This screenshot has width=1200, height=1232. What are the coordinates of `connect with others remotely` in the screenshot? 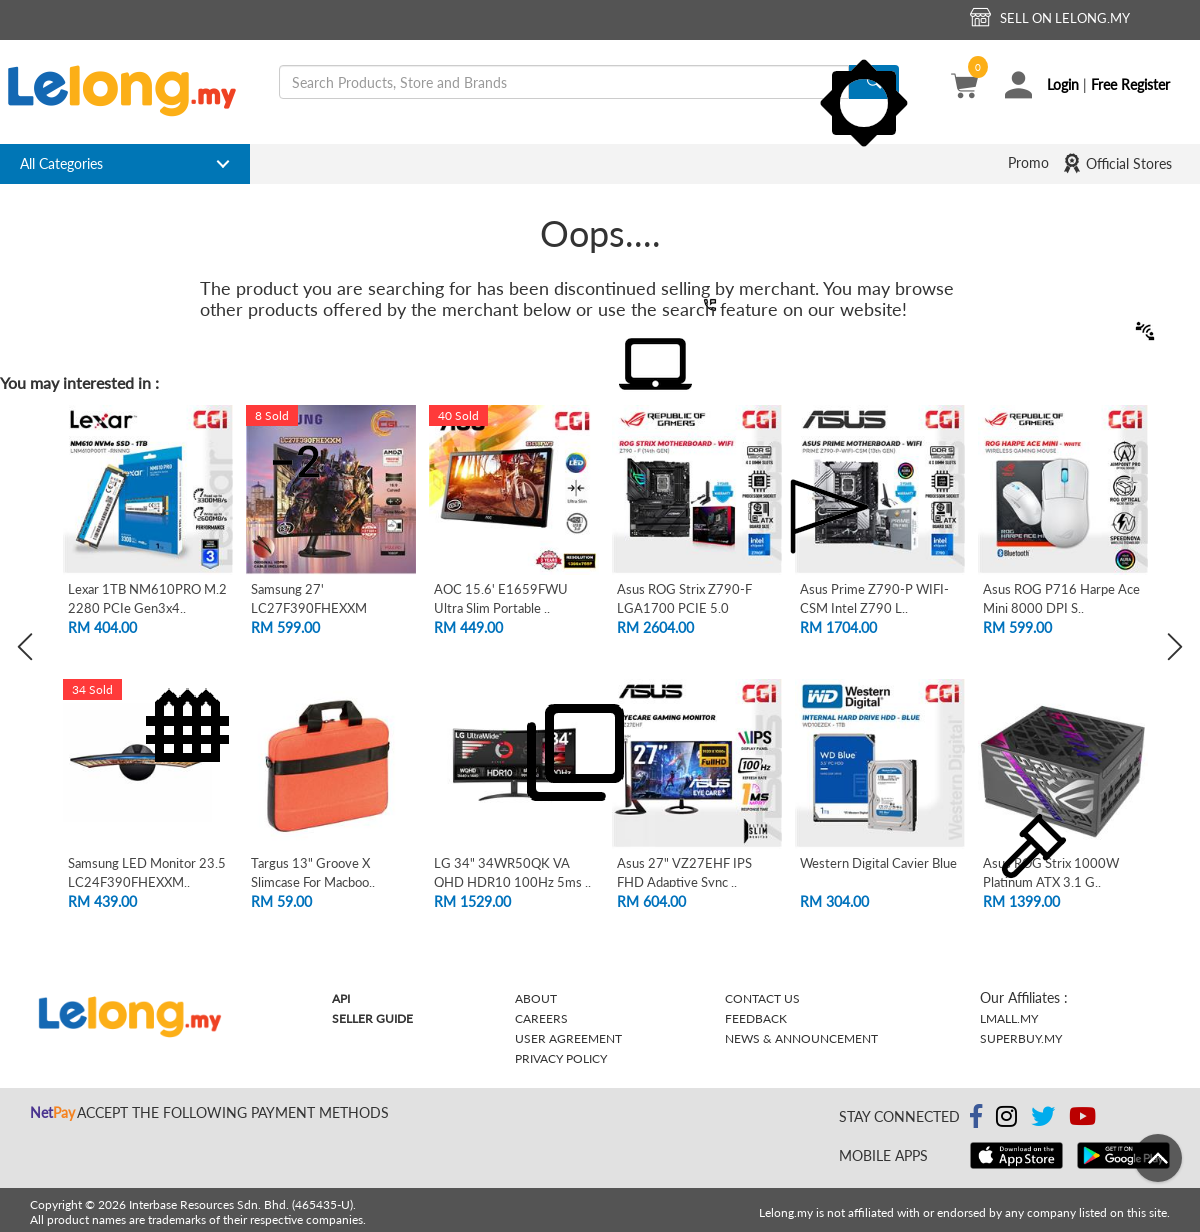 It's located at (1145, 331).